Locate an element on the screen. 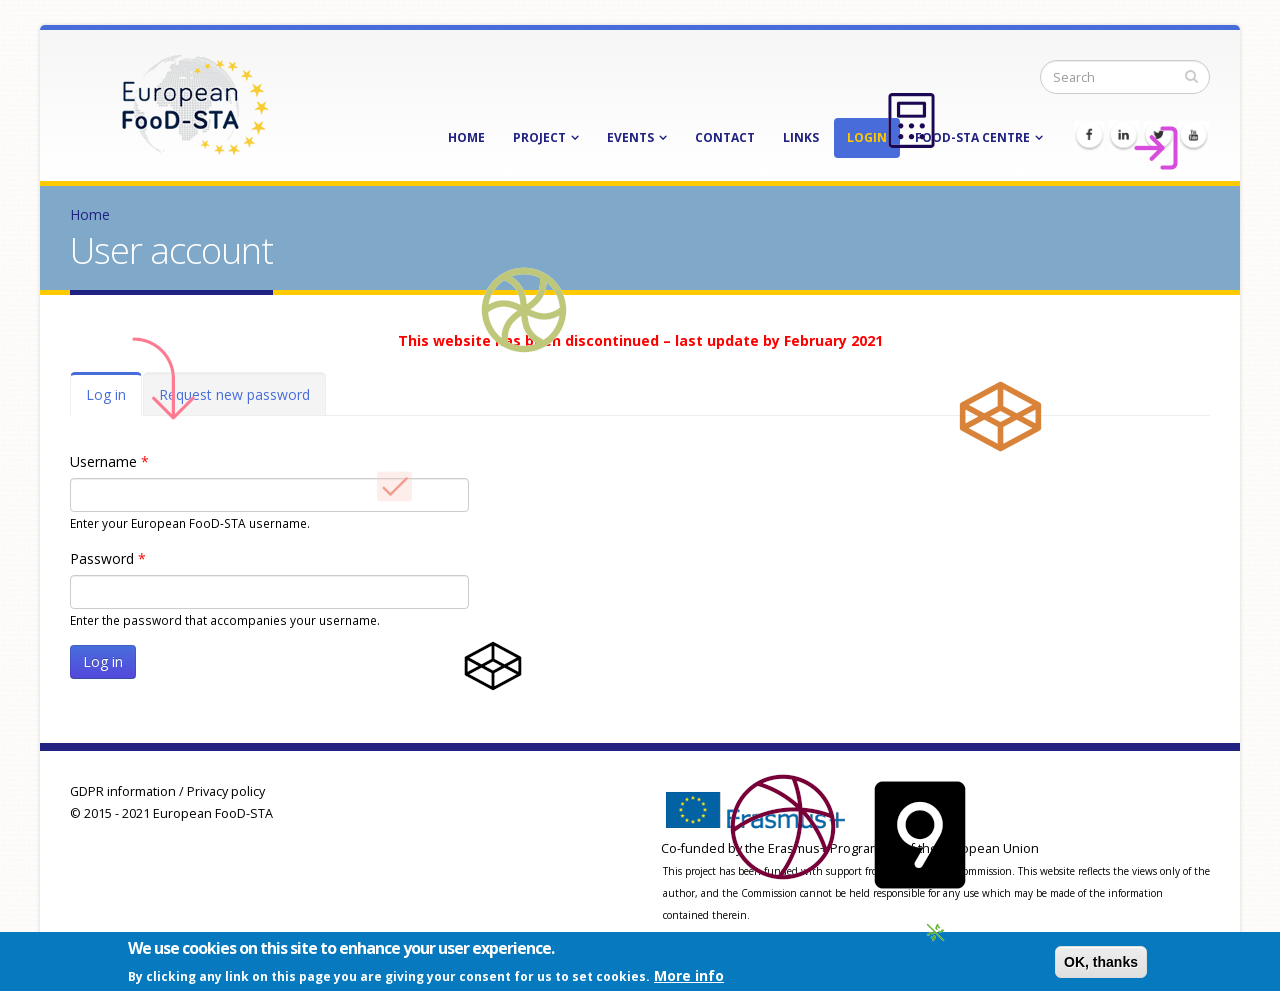 This screenshot has height=991, width=1280. open calculator app is located at coordinates (911, 120).